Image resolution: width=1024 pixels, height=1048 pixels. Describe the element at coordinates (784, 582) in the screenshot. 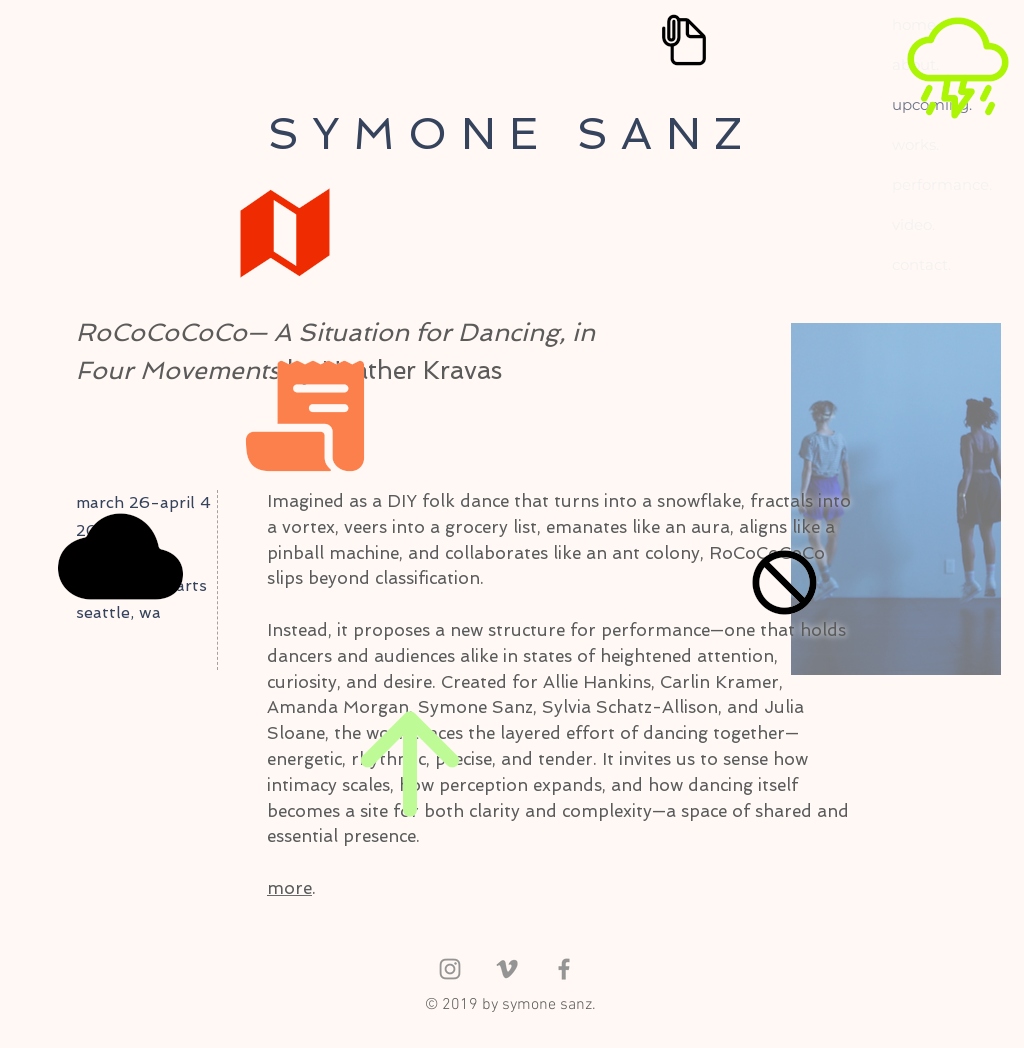

I see `block or ban a user` at that location.